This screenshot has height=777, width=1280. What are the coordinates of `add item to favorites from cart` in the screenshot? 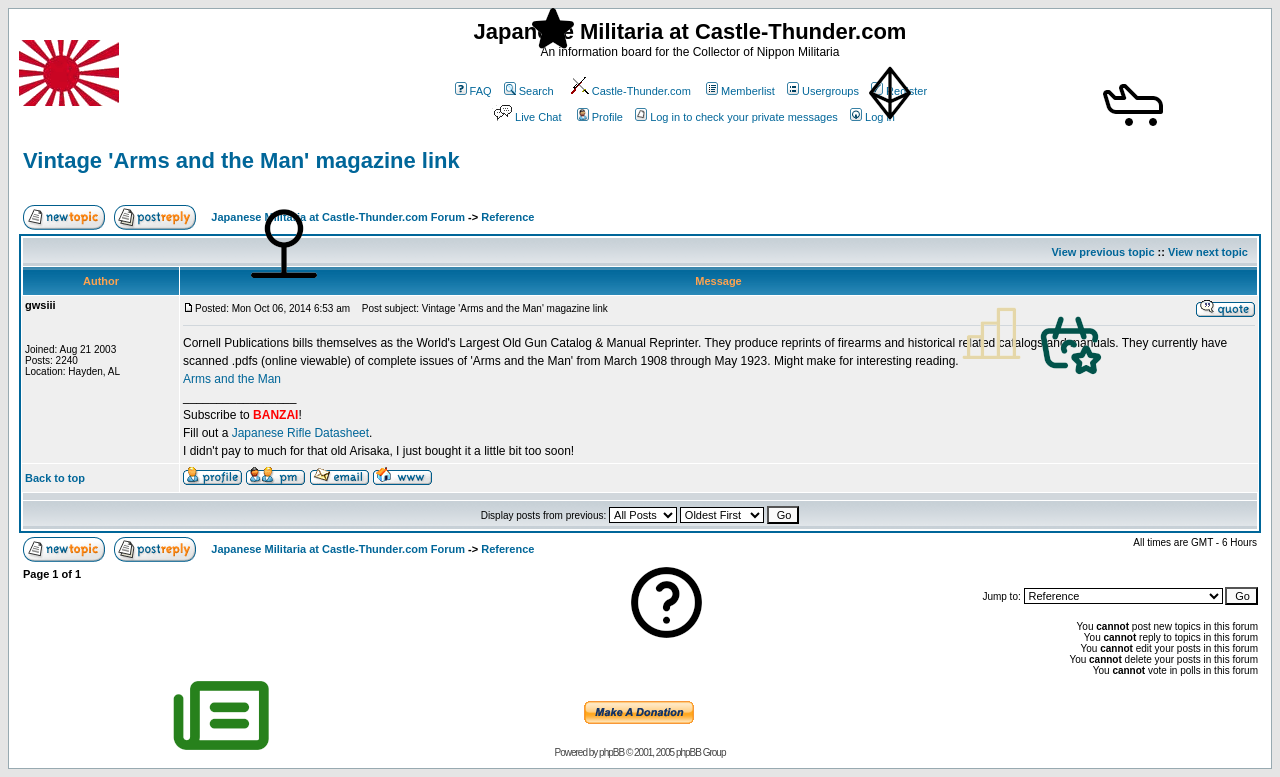 It's located at (1069, 342).